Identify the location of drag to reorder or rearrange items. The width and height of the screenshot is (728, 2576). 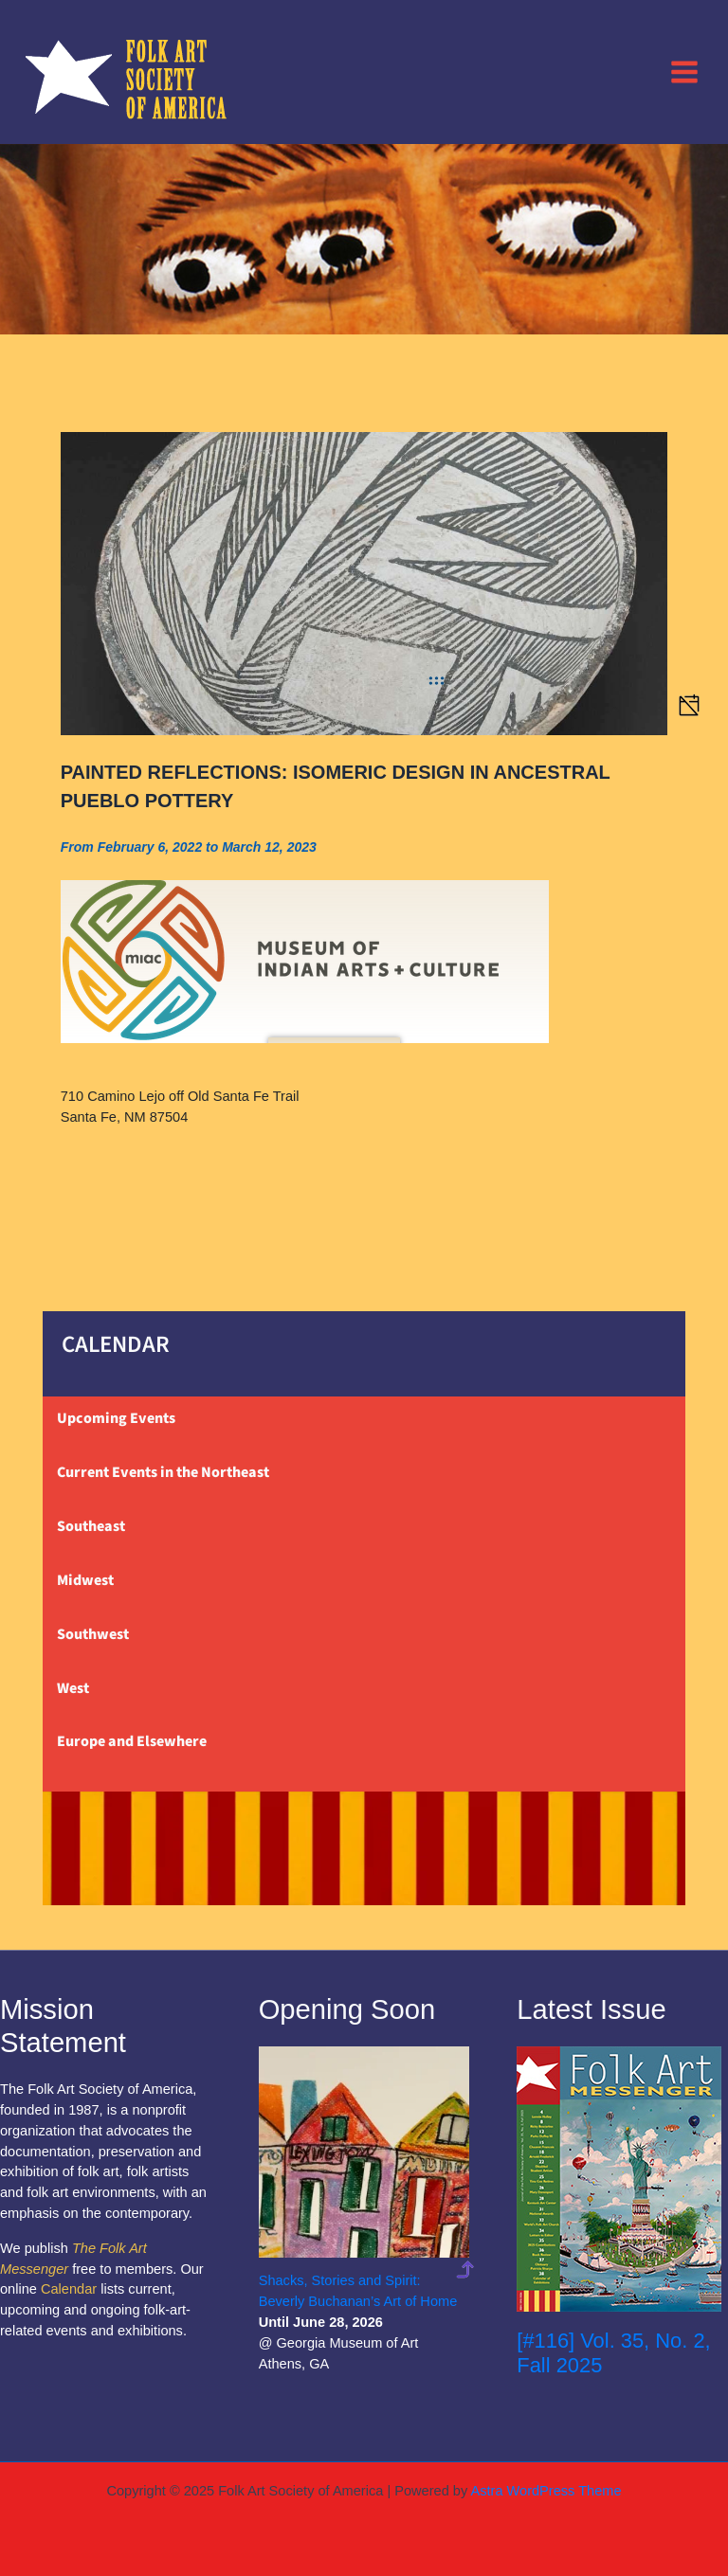
(436, 680).